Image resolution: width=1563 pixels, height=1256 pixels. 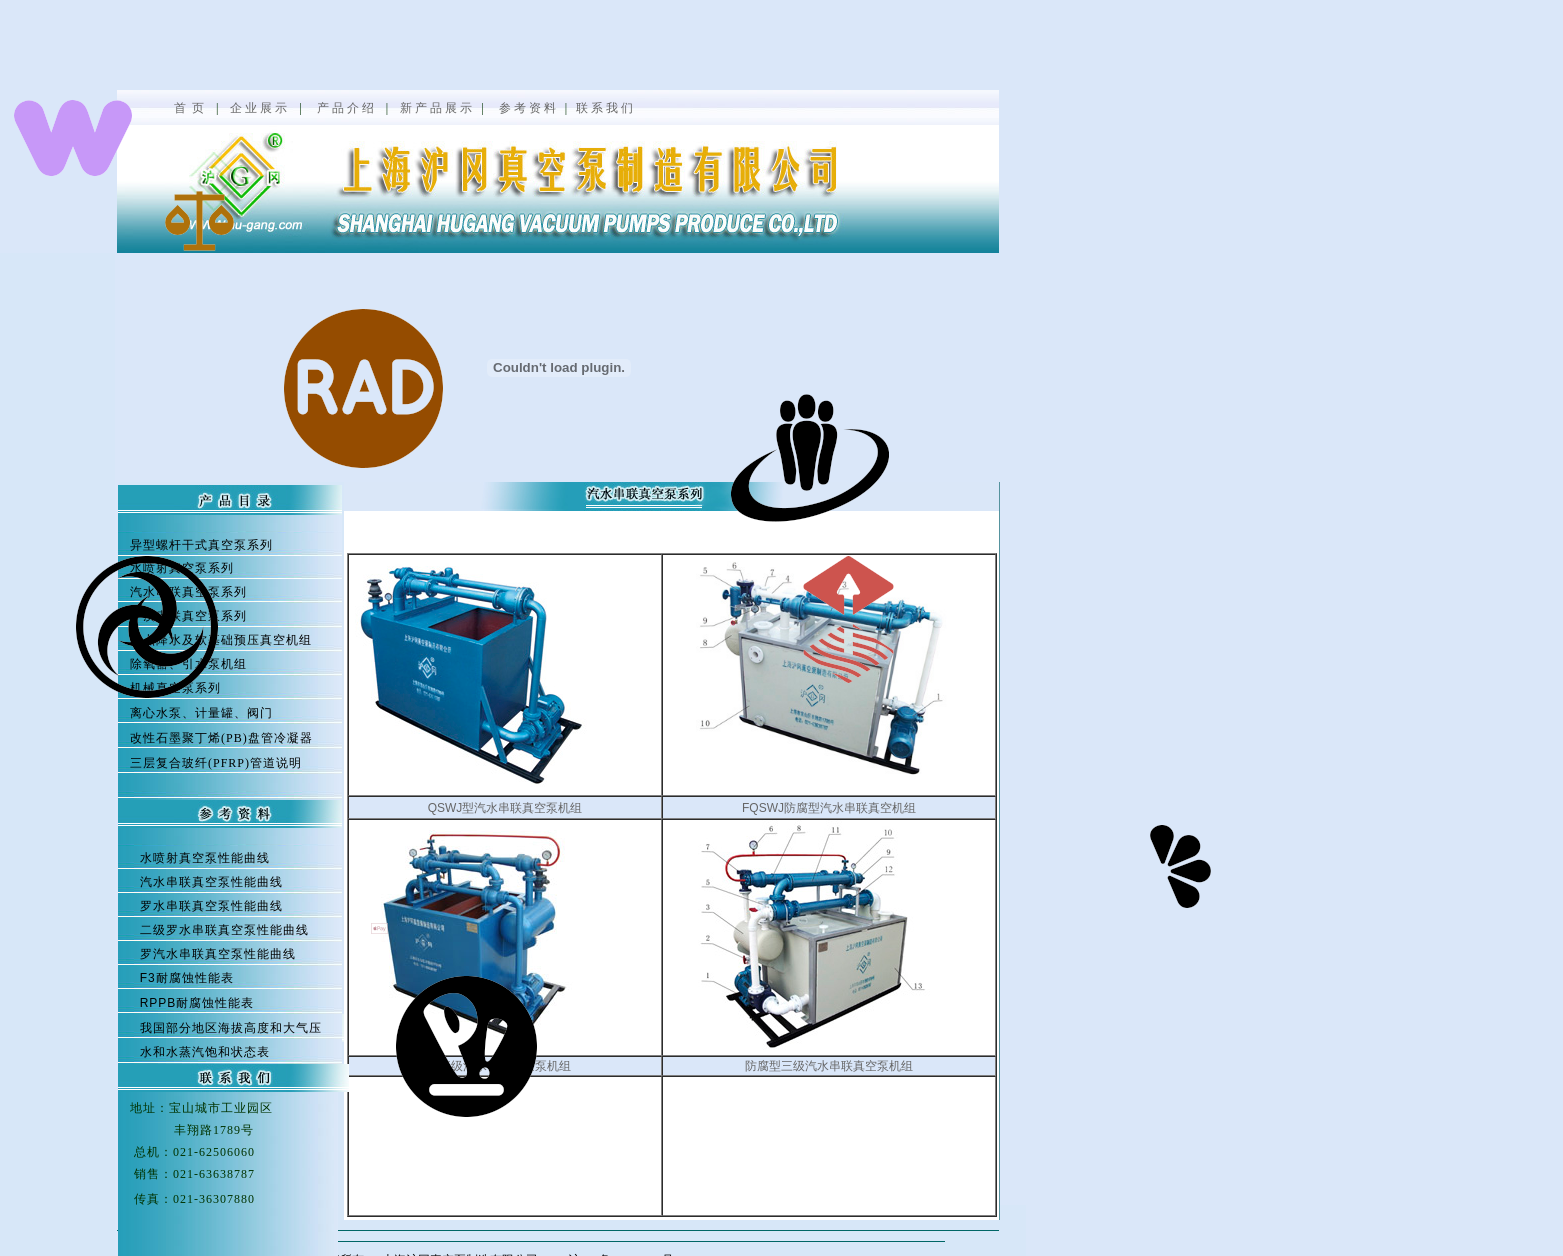 What do you see at coordinates (379, 928) in the screenshot?
I see `pay with Apple Pay` at bounding box center [379, 928].